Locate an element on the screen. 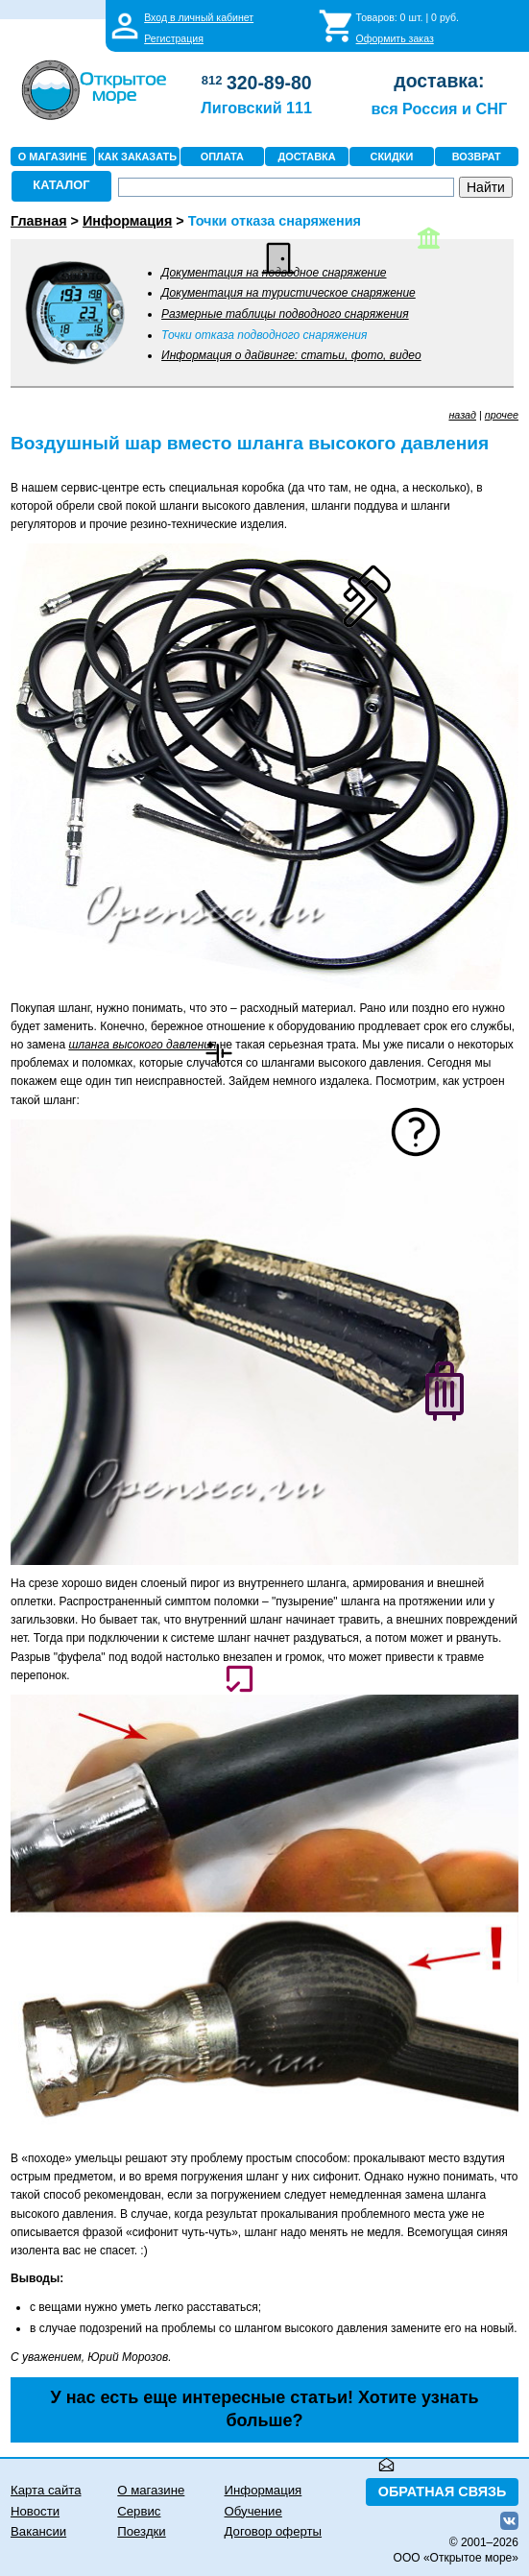  view an opened email or message is located at coordinates (386, 2465).